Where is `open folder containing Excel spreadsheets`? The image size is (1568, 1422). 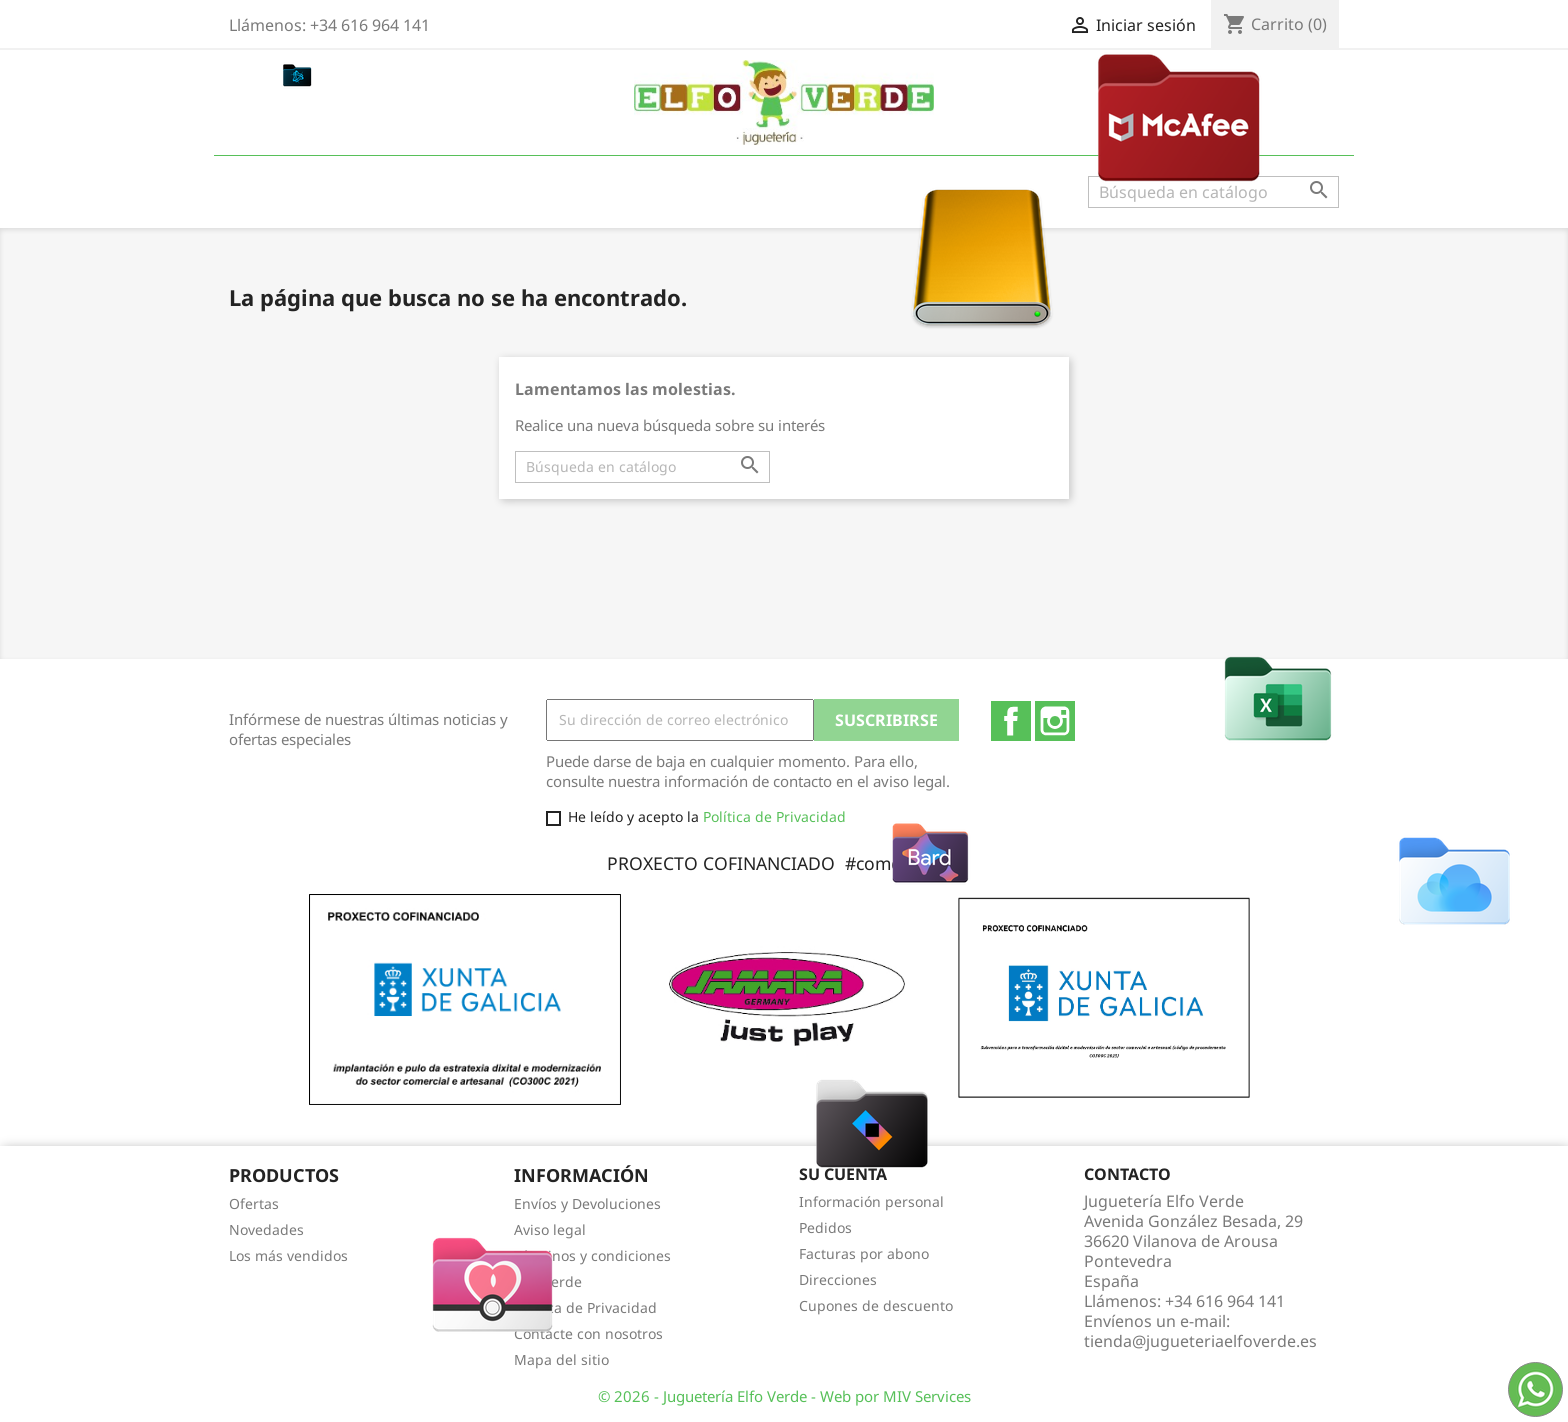 open folder containing Excel spreadsheets is located at coordinates (1277, 701).